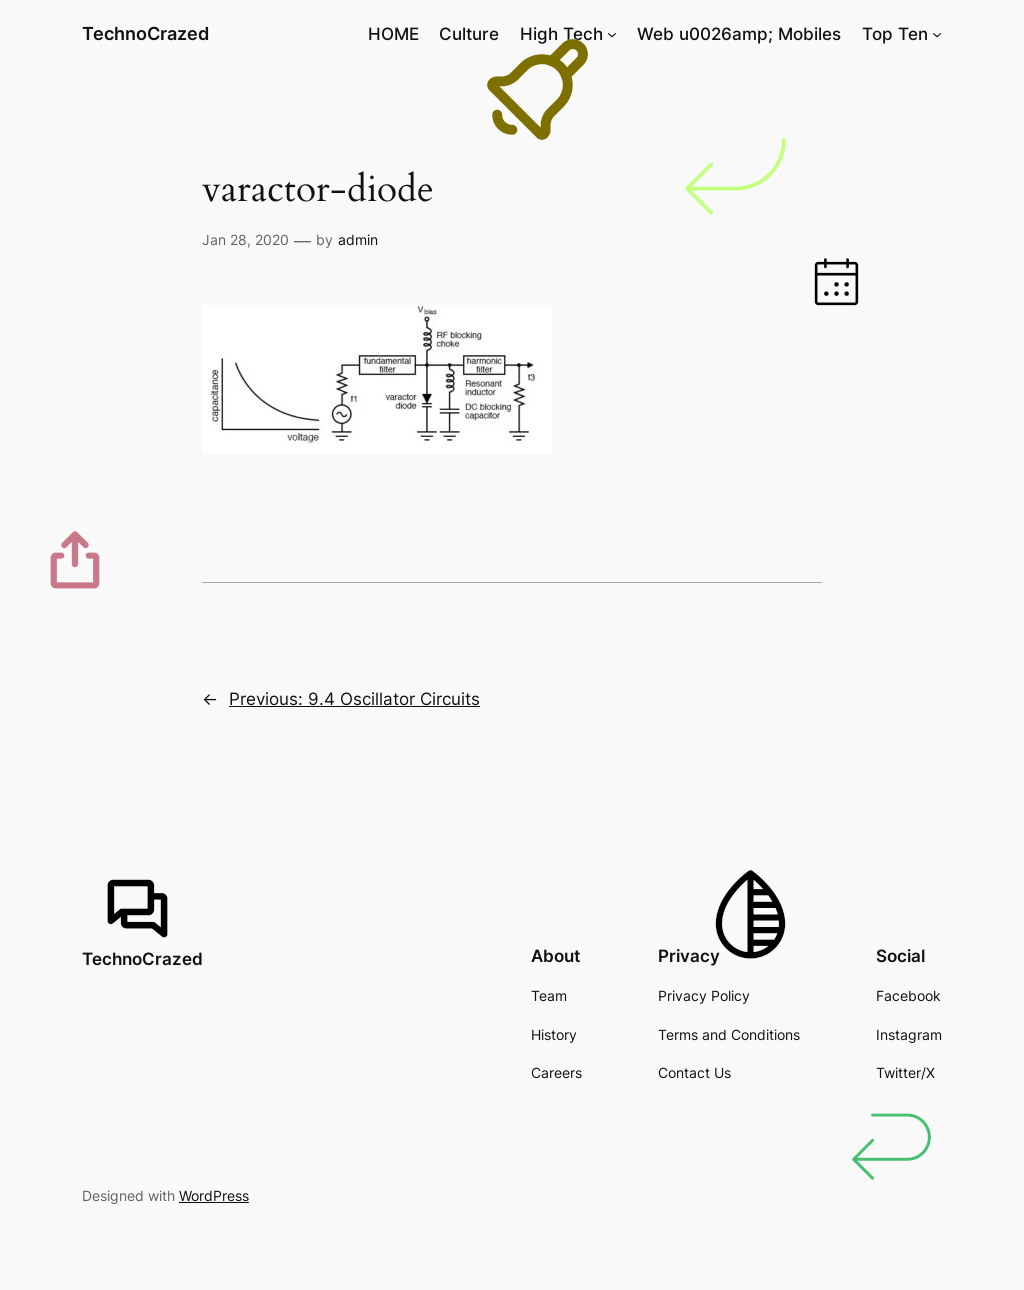 Image resolution: width=1024 pixels, height=1290 pixels. What do you see at coordinates (75, 562) in the screenshot?
I see `export or share content to another app` at bounding box center [75, 562].